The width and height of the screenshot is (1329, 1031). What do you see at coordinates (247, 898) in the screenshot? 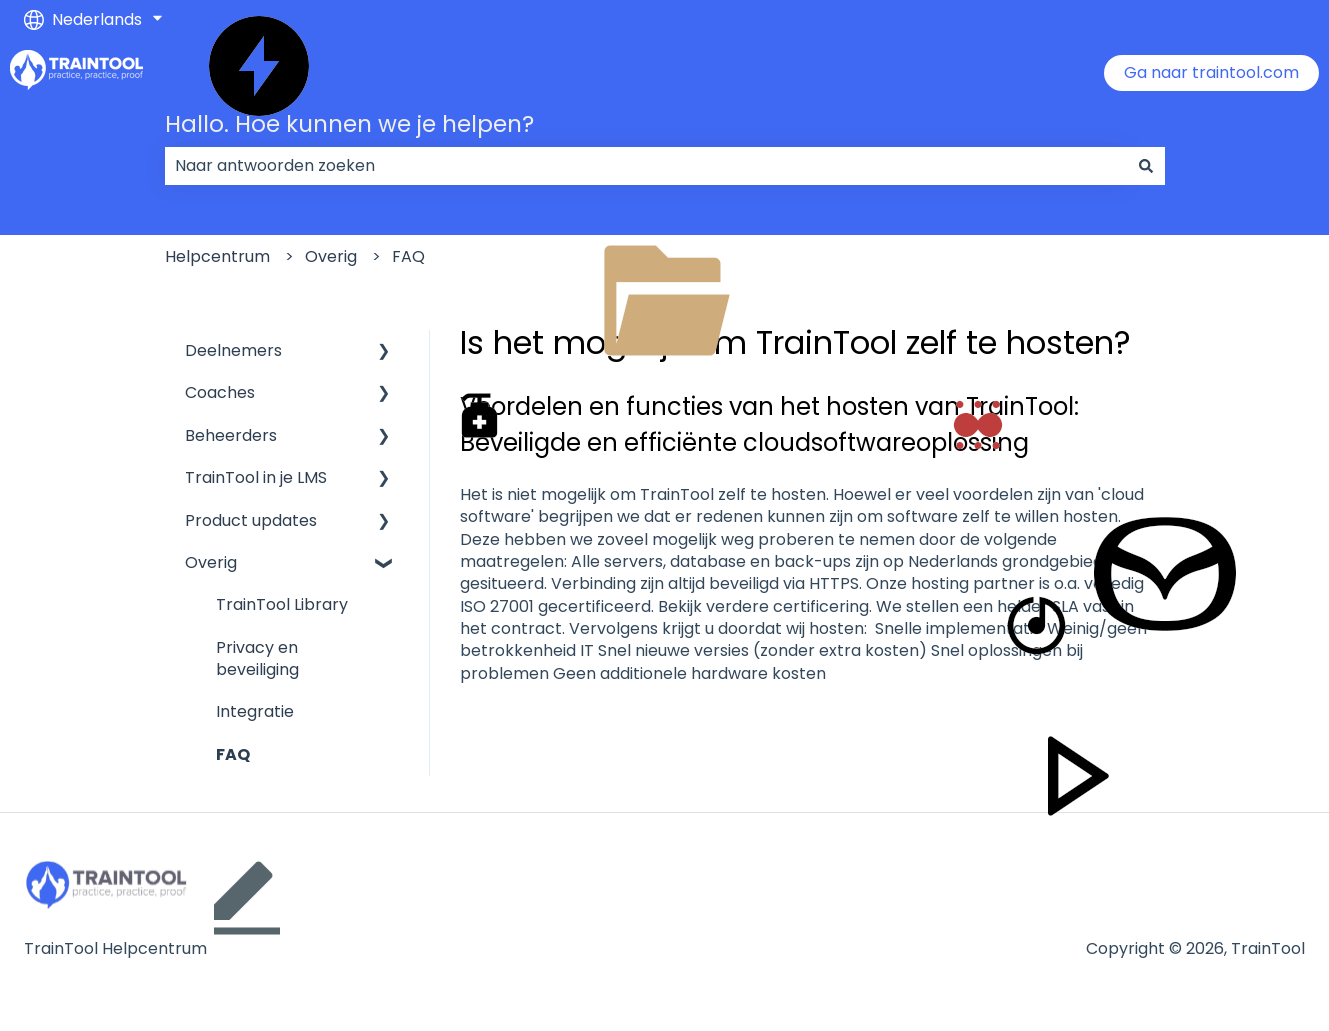
I see `edit content or settings` at bounding box center [247, 898].